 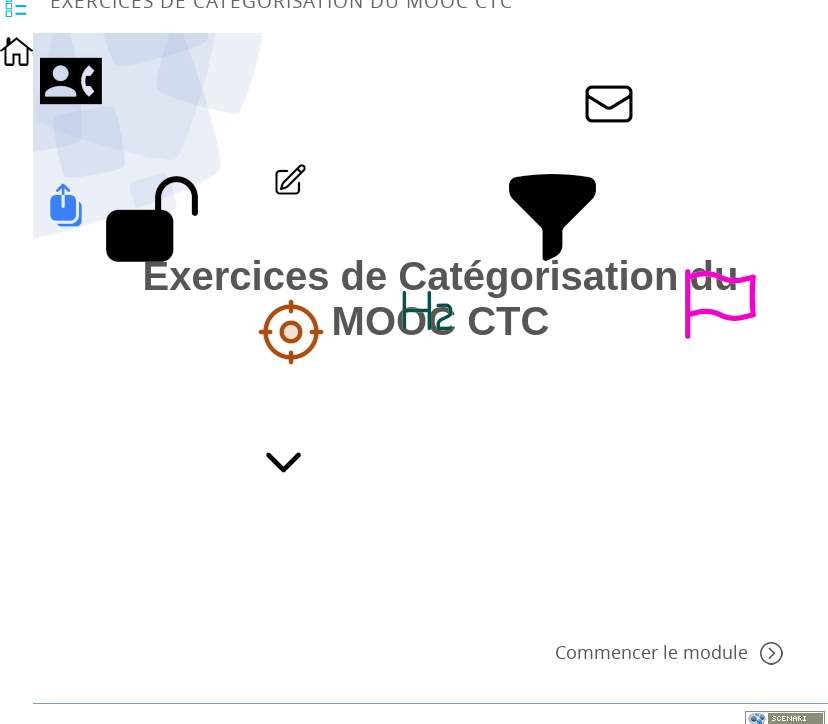 What do you see at coordinates (71, 81) in the screenshot?
I see `call a contact from your address book` at bounding box center [71, 81].